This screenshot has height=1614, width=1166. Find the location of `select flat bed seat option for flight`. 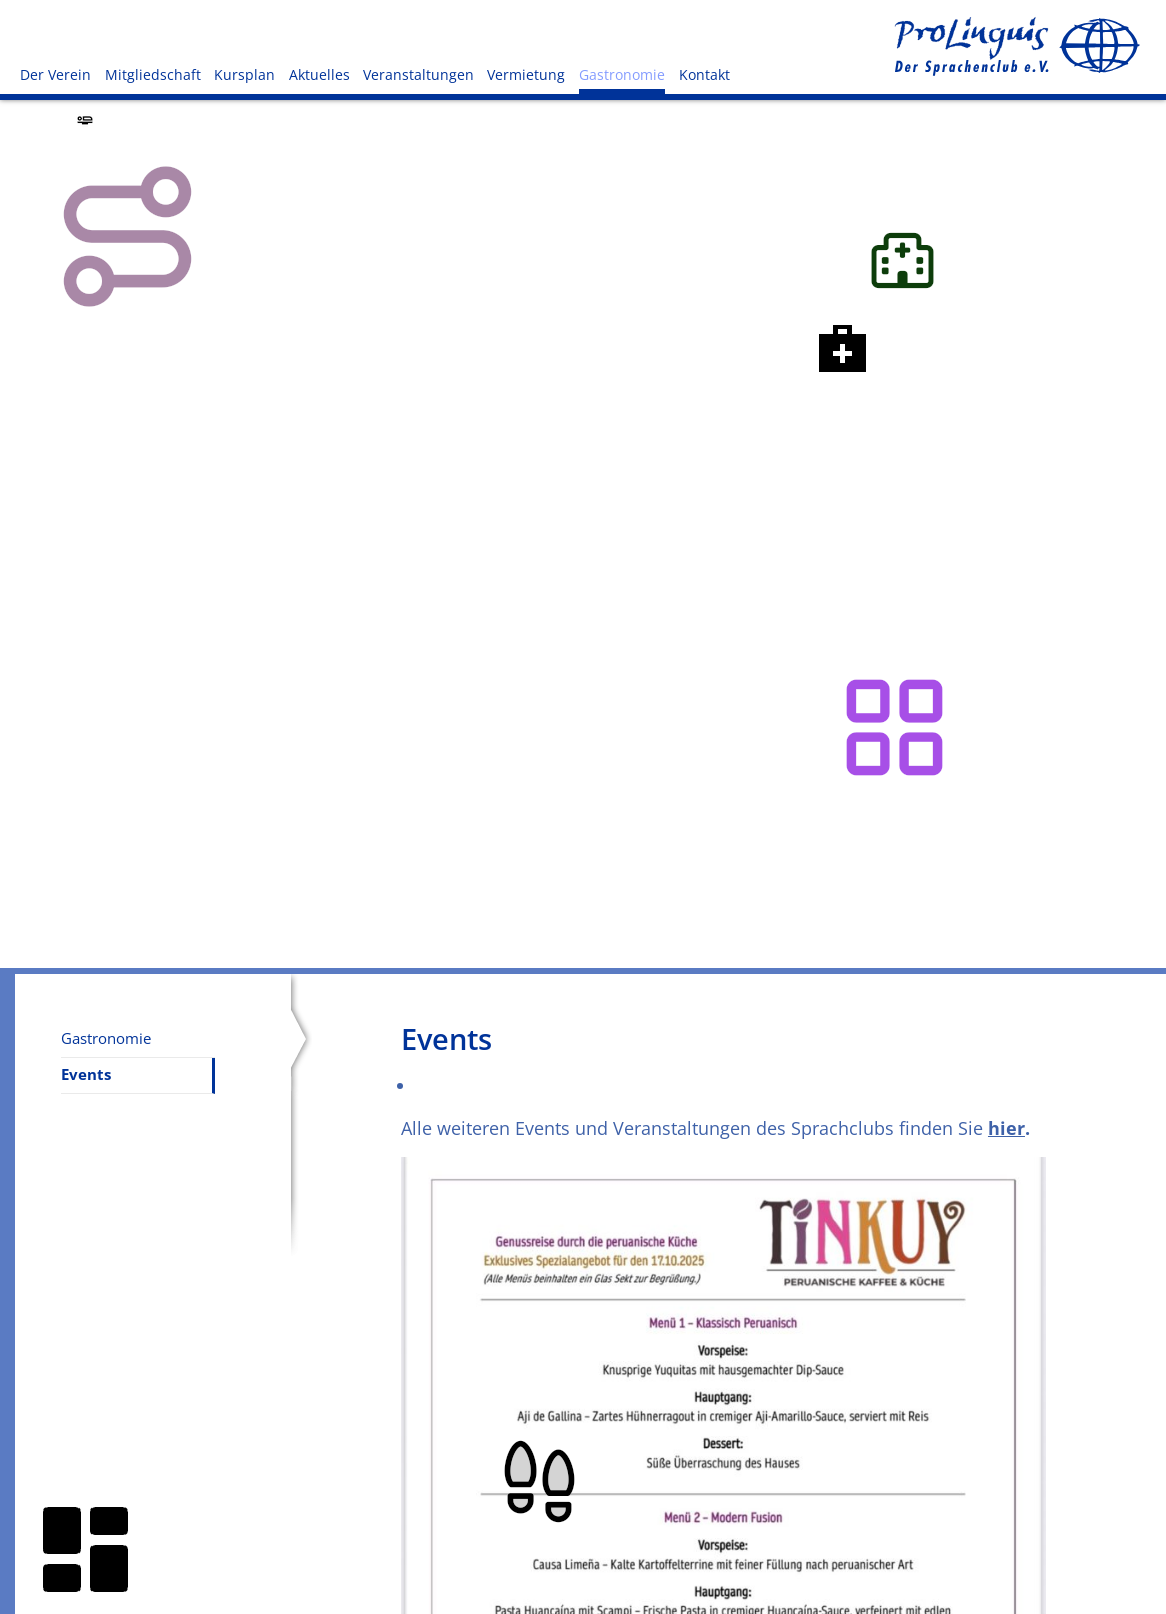

select flat bed seat option for flight is located at coordinates (85, 120).